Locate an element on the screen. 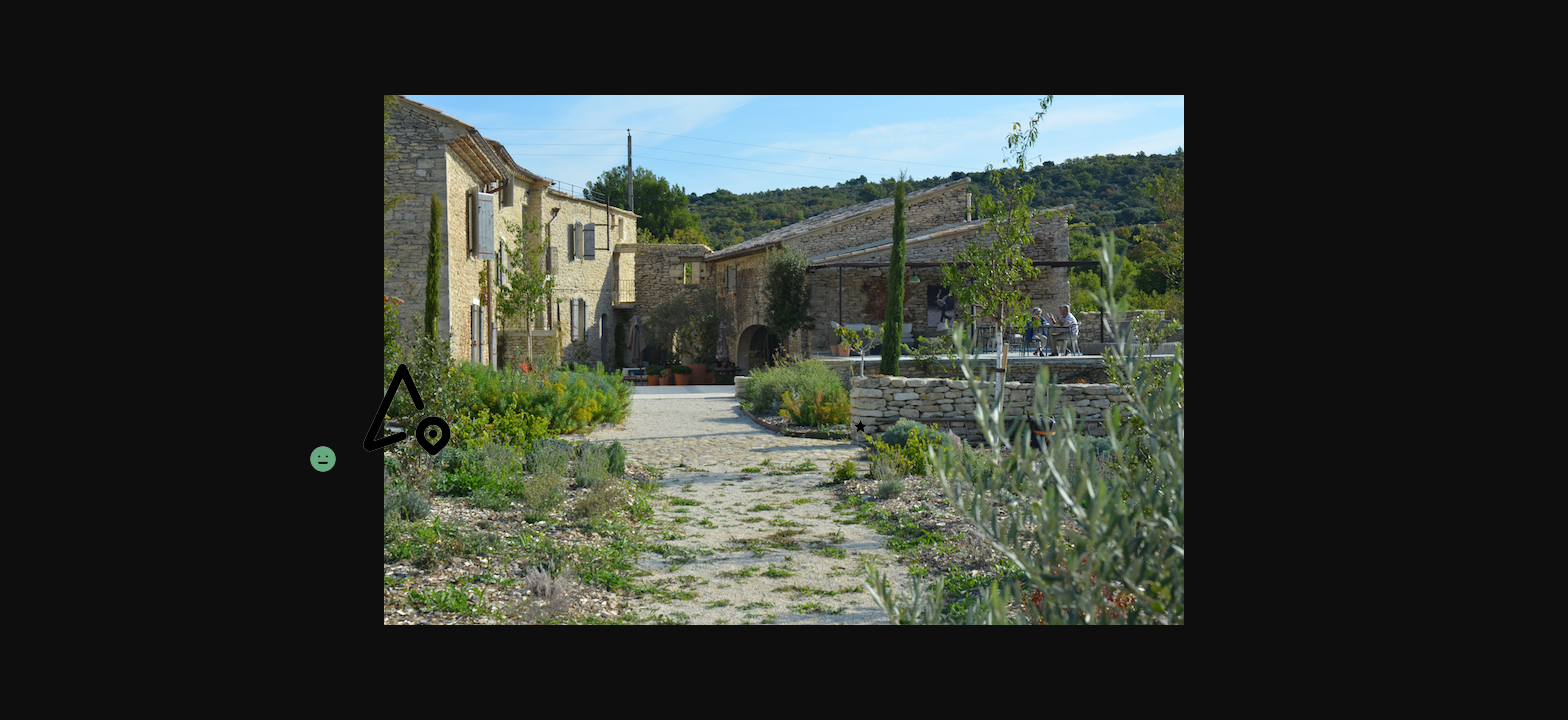  add item to favorites is located at coordinates (860, 426).